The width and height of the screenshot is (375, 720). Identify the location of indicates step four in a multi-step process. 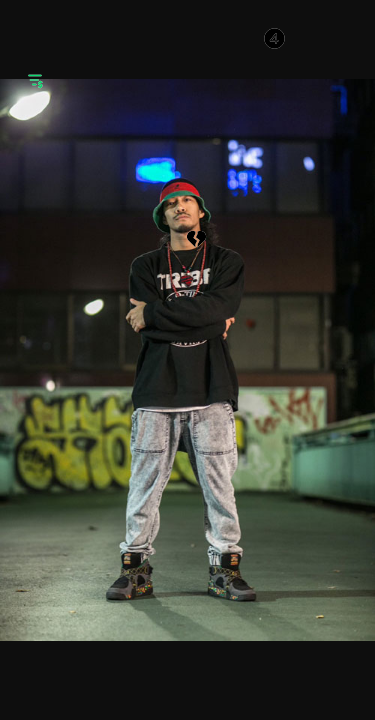
(274, 38).